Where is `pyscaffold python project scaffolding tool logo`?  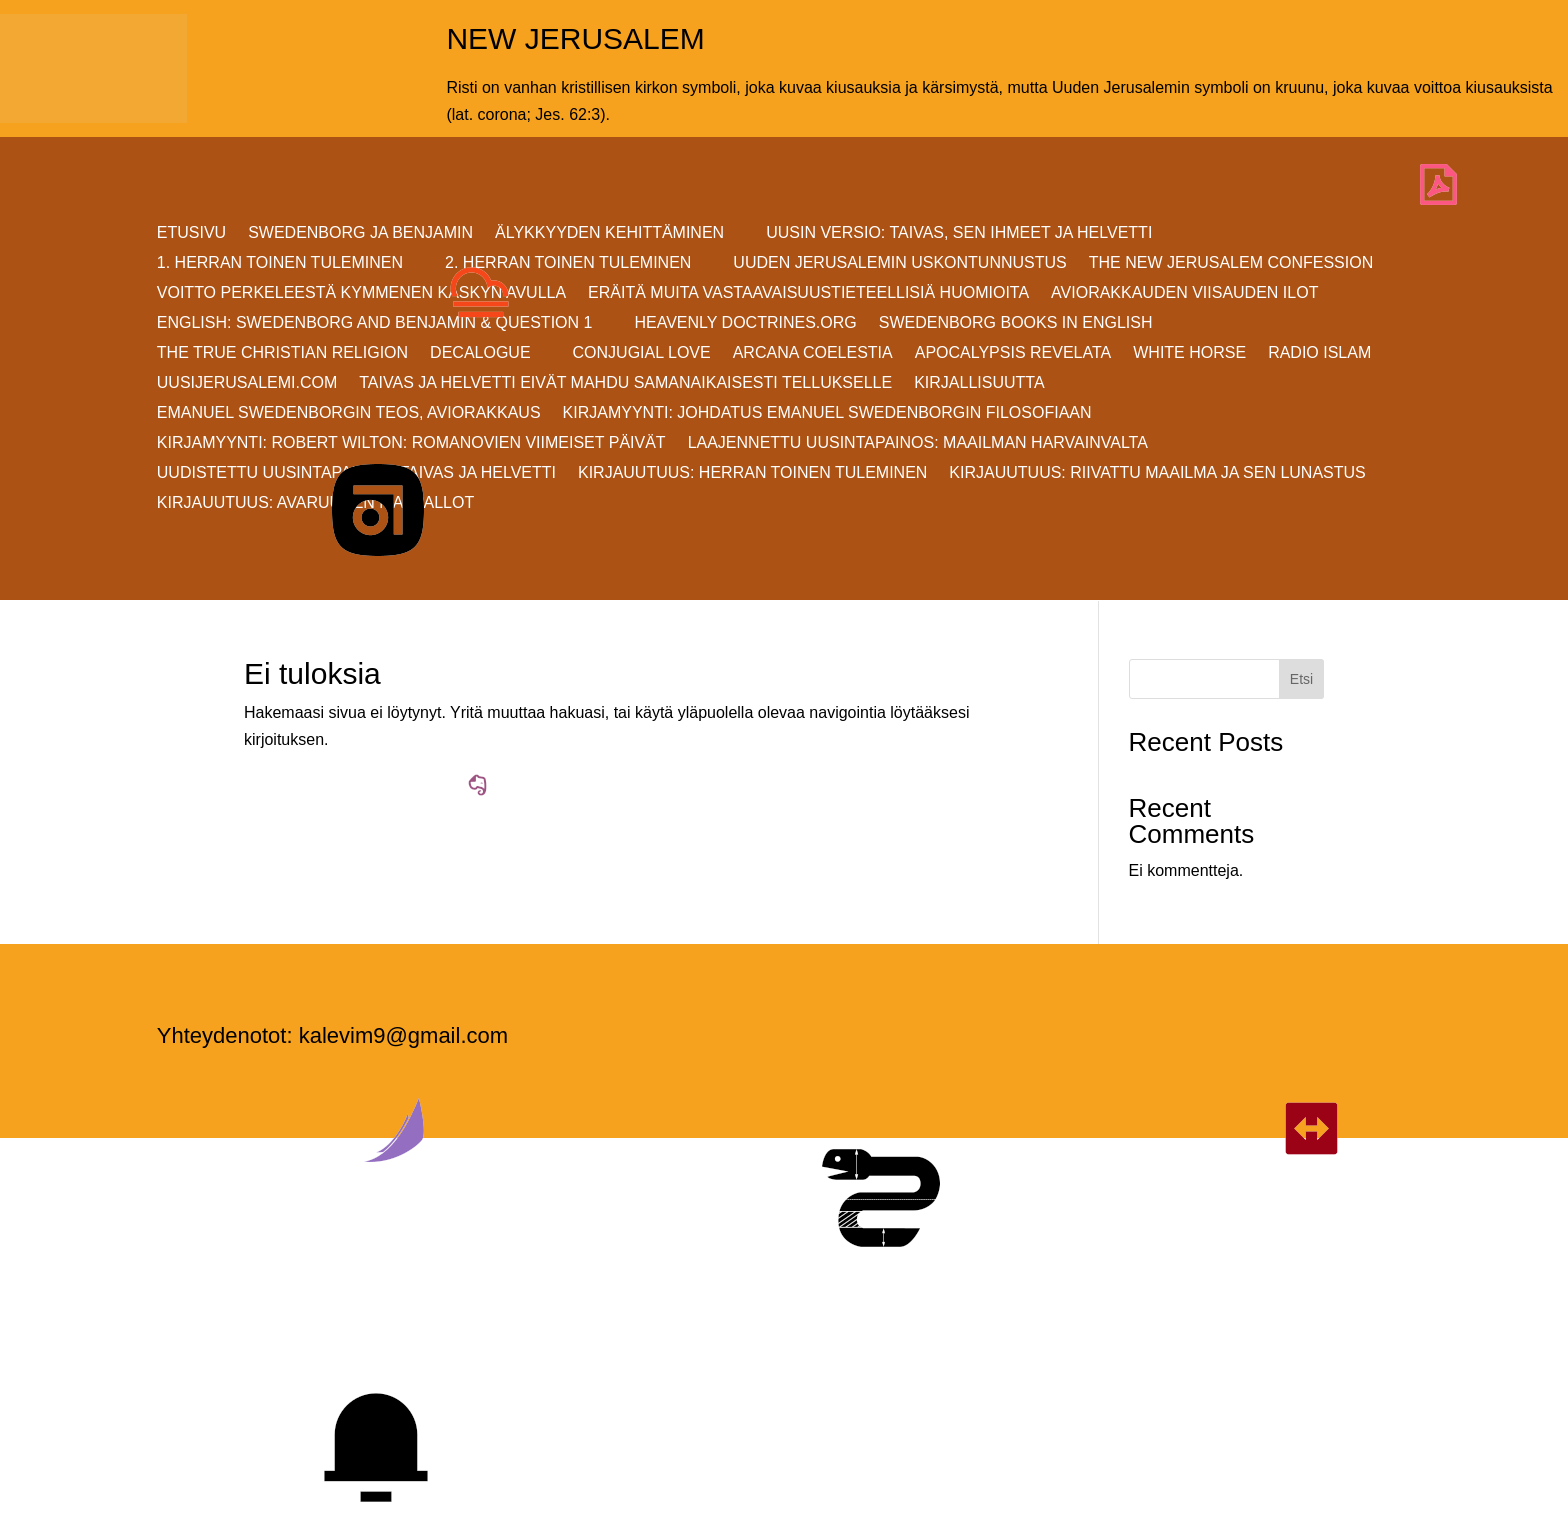
pyscaffold python project scaffolding tool logo is located at coordinates (881, 1198).